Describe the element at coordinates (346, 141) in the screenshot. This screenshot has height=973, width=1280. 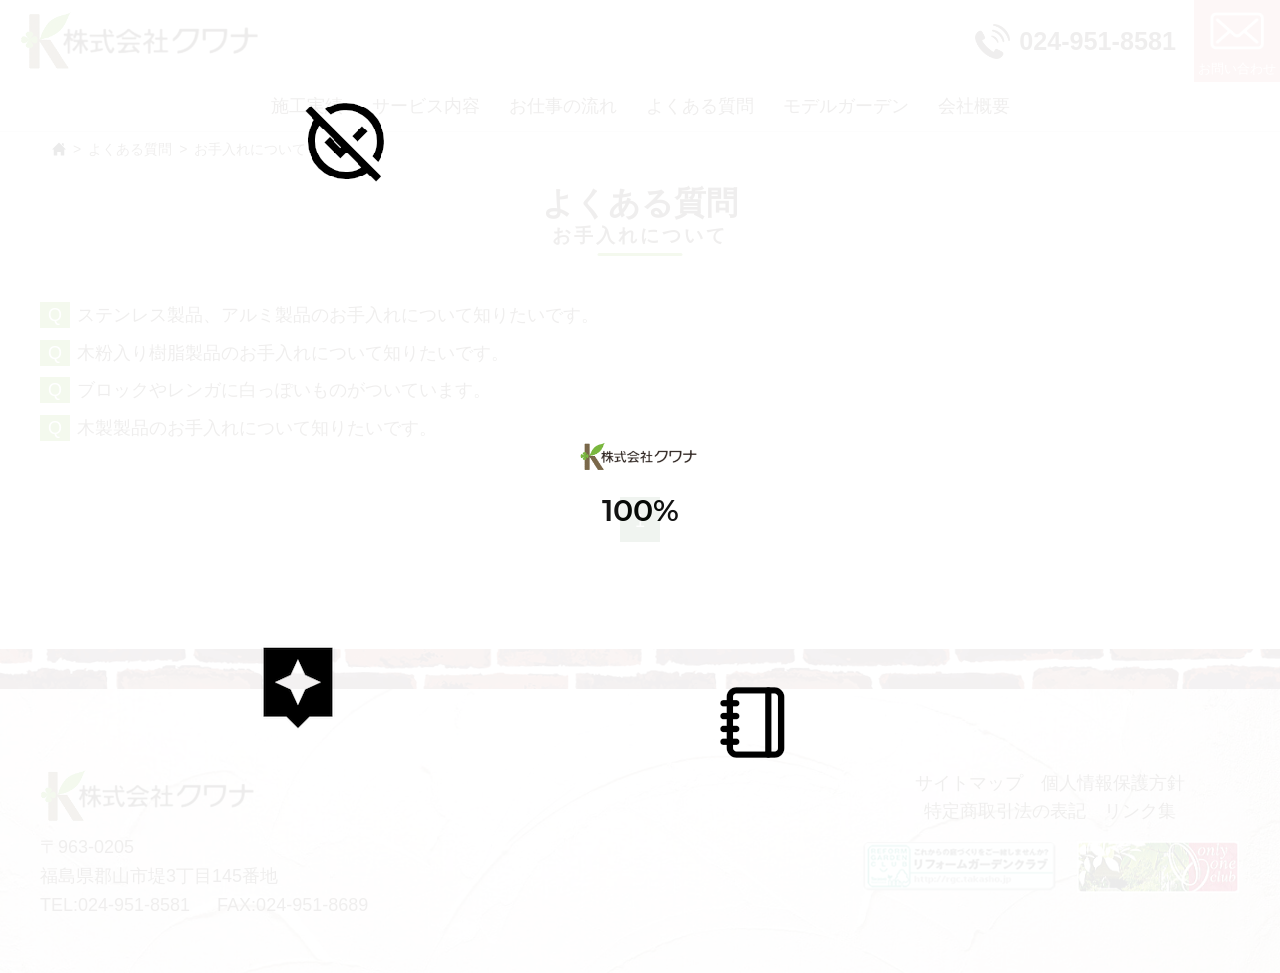
I see `indicates content is unpublished or hidden from public view` at that location.